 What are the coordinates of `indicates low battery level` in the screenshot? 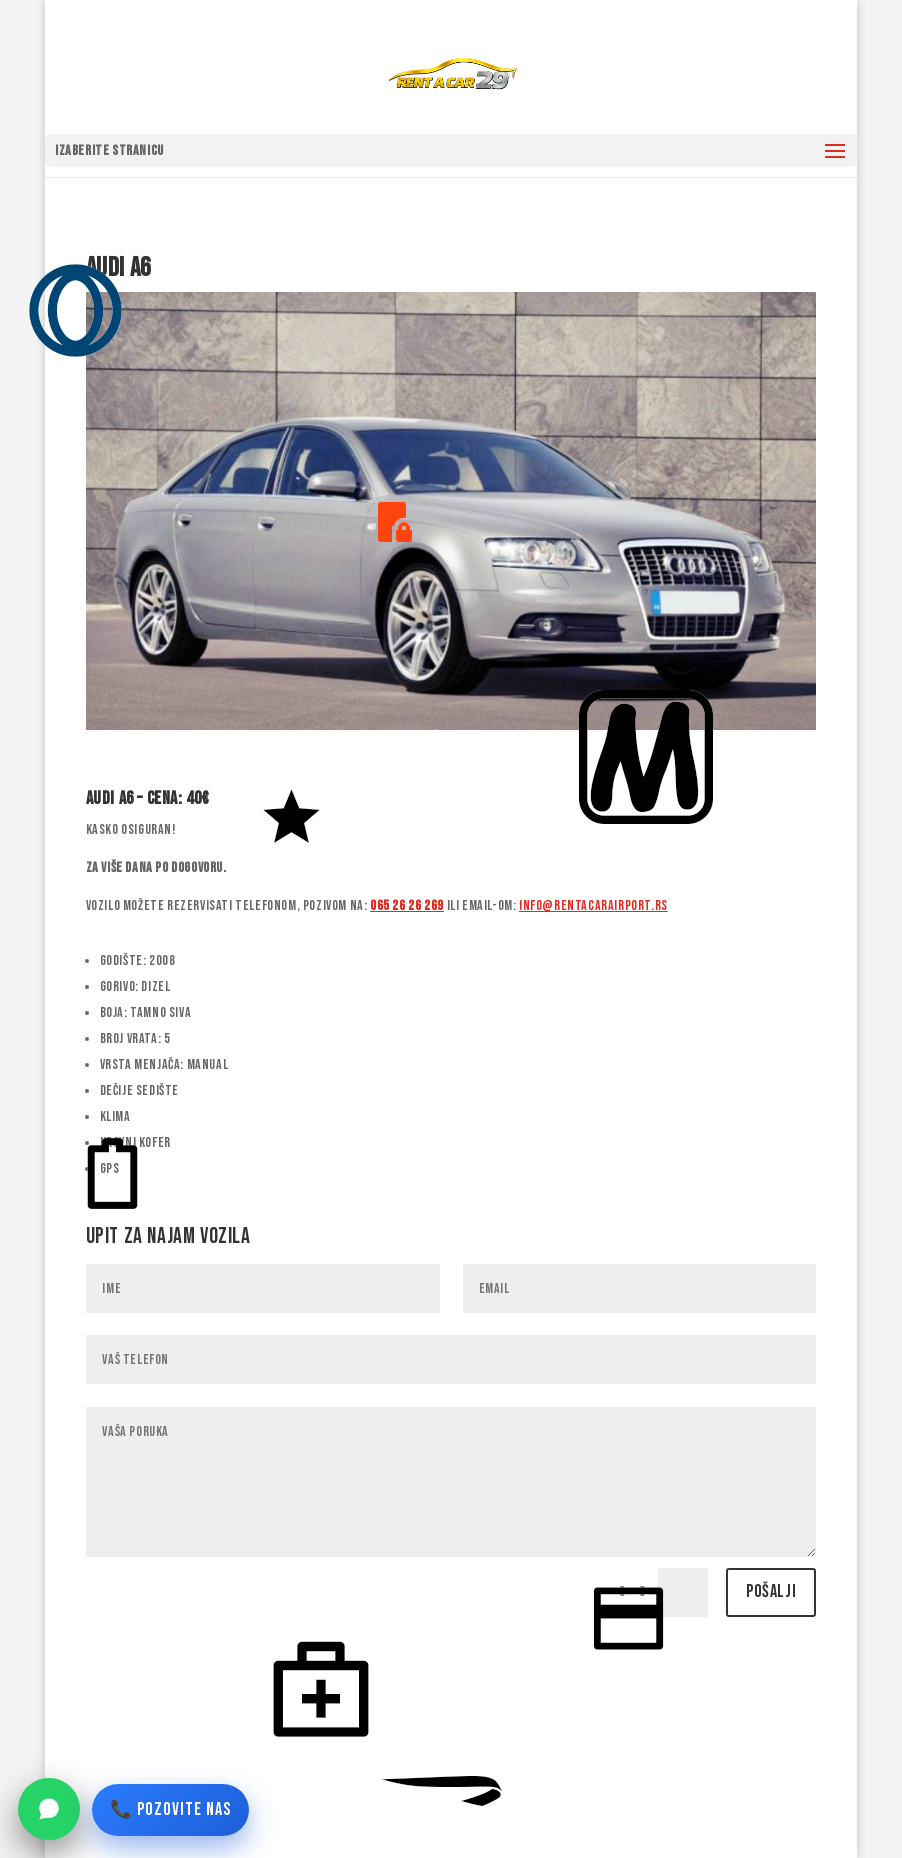 It's located at (112, 1173).